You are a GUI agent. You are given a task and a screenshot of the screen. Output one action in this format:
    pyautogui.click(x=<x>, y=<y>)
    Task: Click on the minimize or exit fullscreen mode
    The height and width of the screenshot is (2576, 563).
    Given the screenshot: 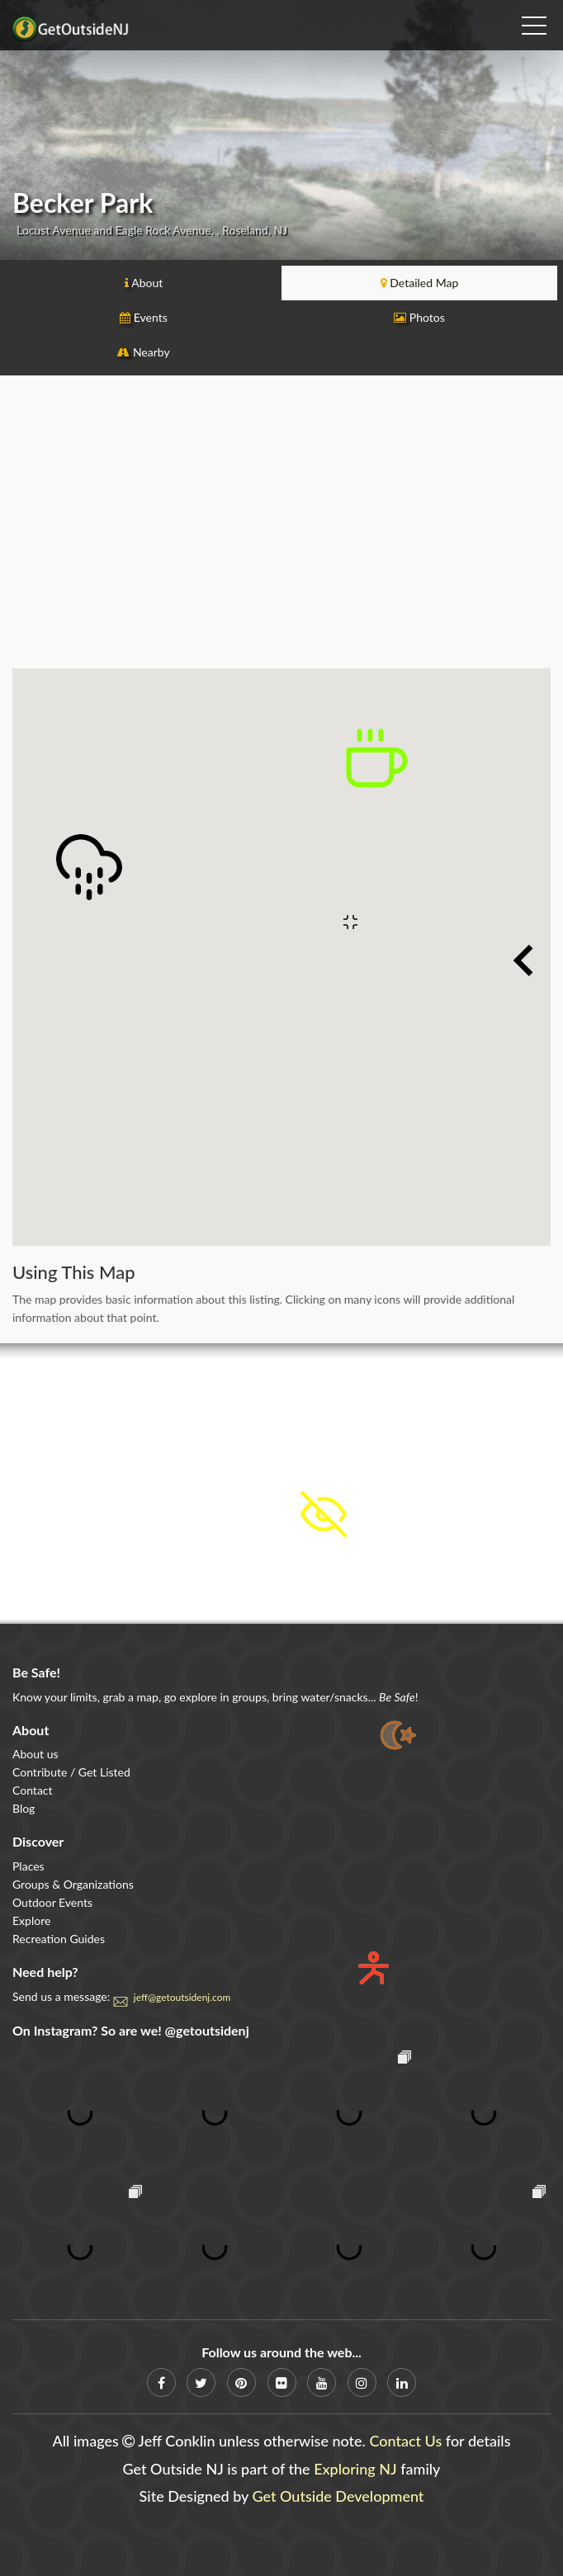 What is the action you would take?
    pyautogui.click(x=350, y=922)
    